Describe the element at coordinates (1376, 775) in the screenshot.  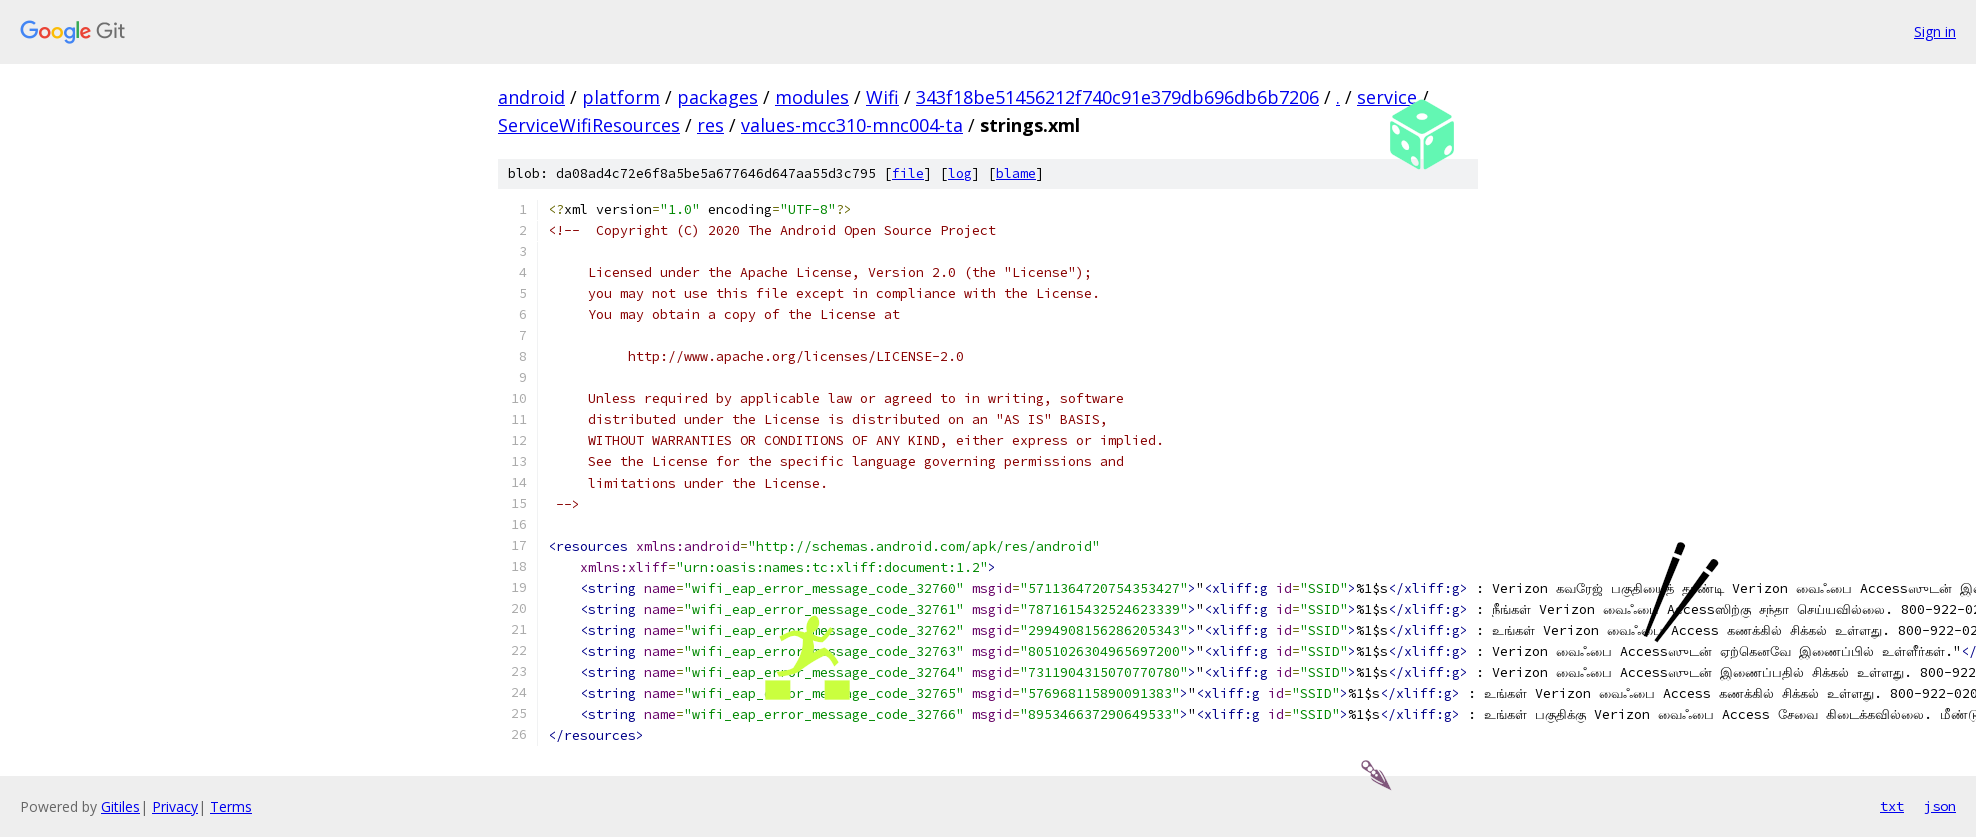
I see `select throwing knife weapon` at that location.